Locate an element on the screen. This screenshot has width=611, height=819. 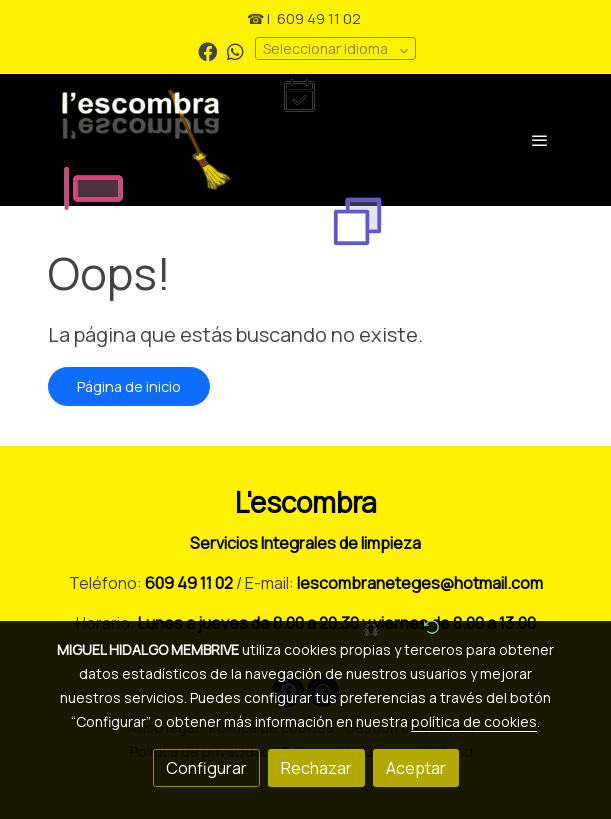
undo the last action is located at coordinates (432, 627).